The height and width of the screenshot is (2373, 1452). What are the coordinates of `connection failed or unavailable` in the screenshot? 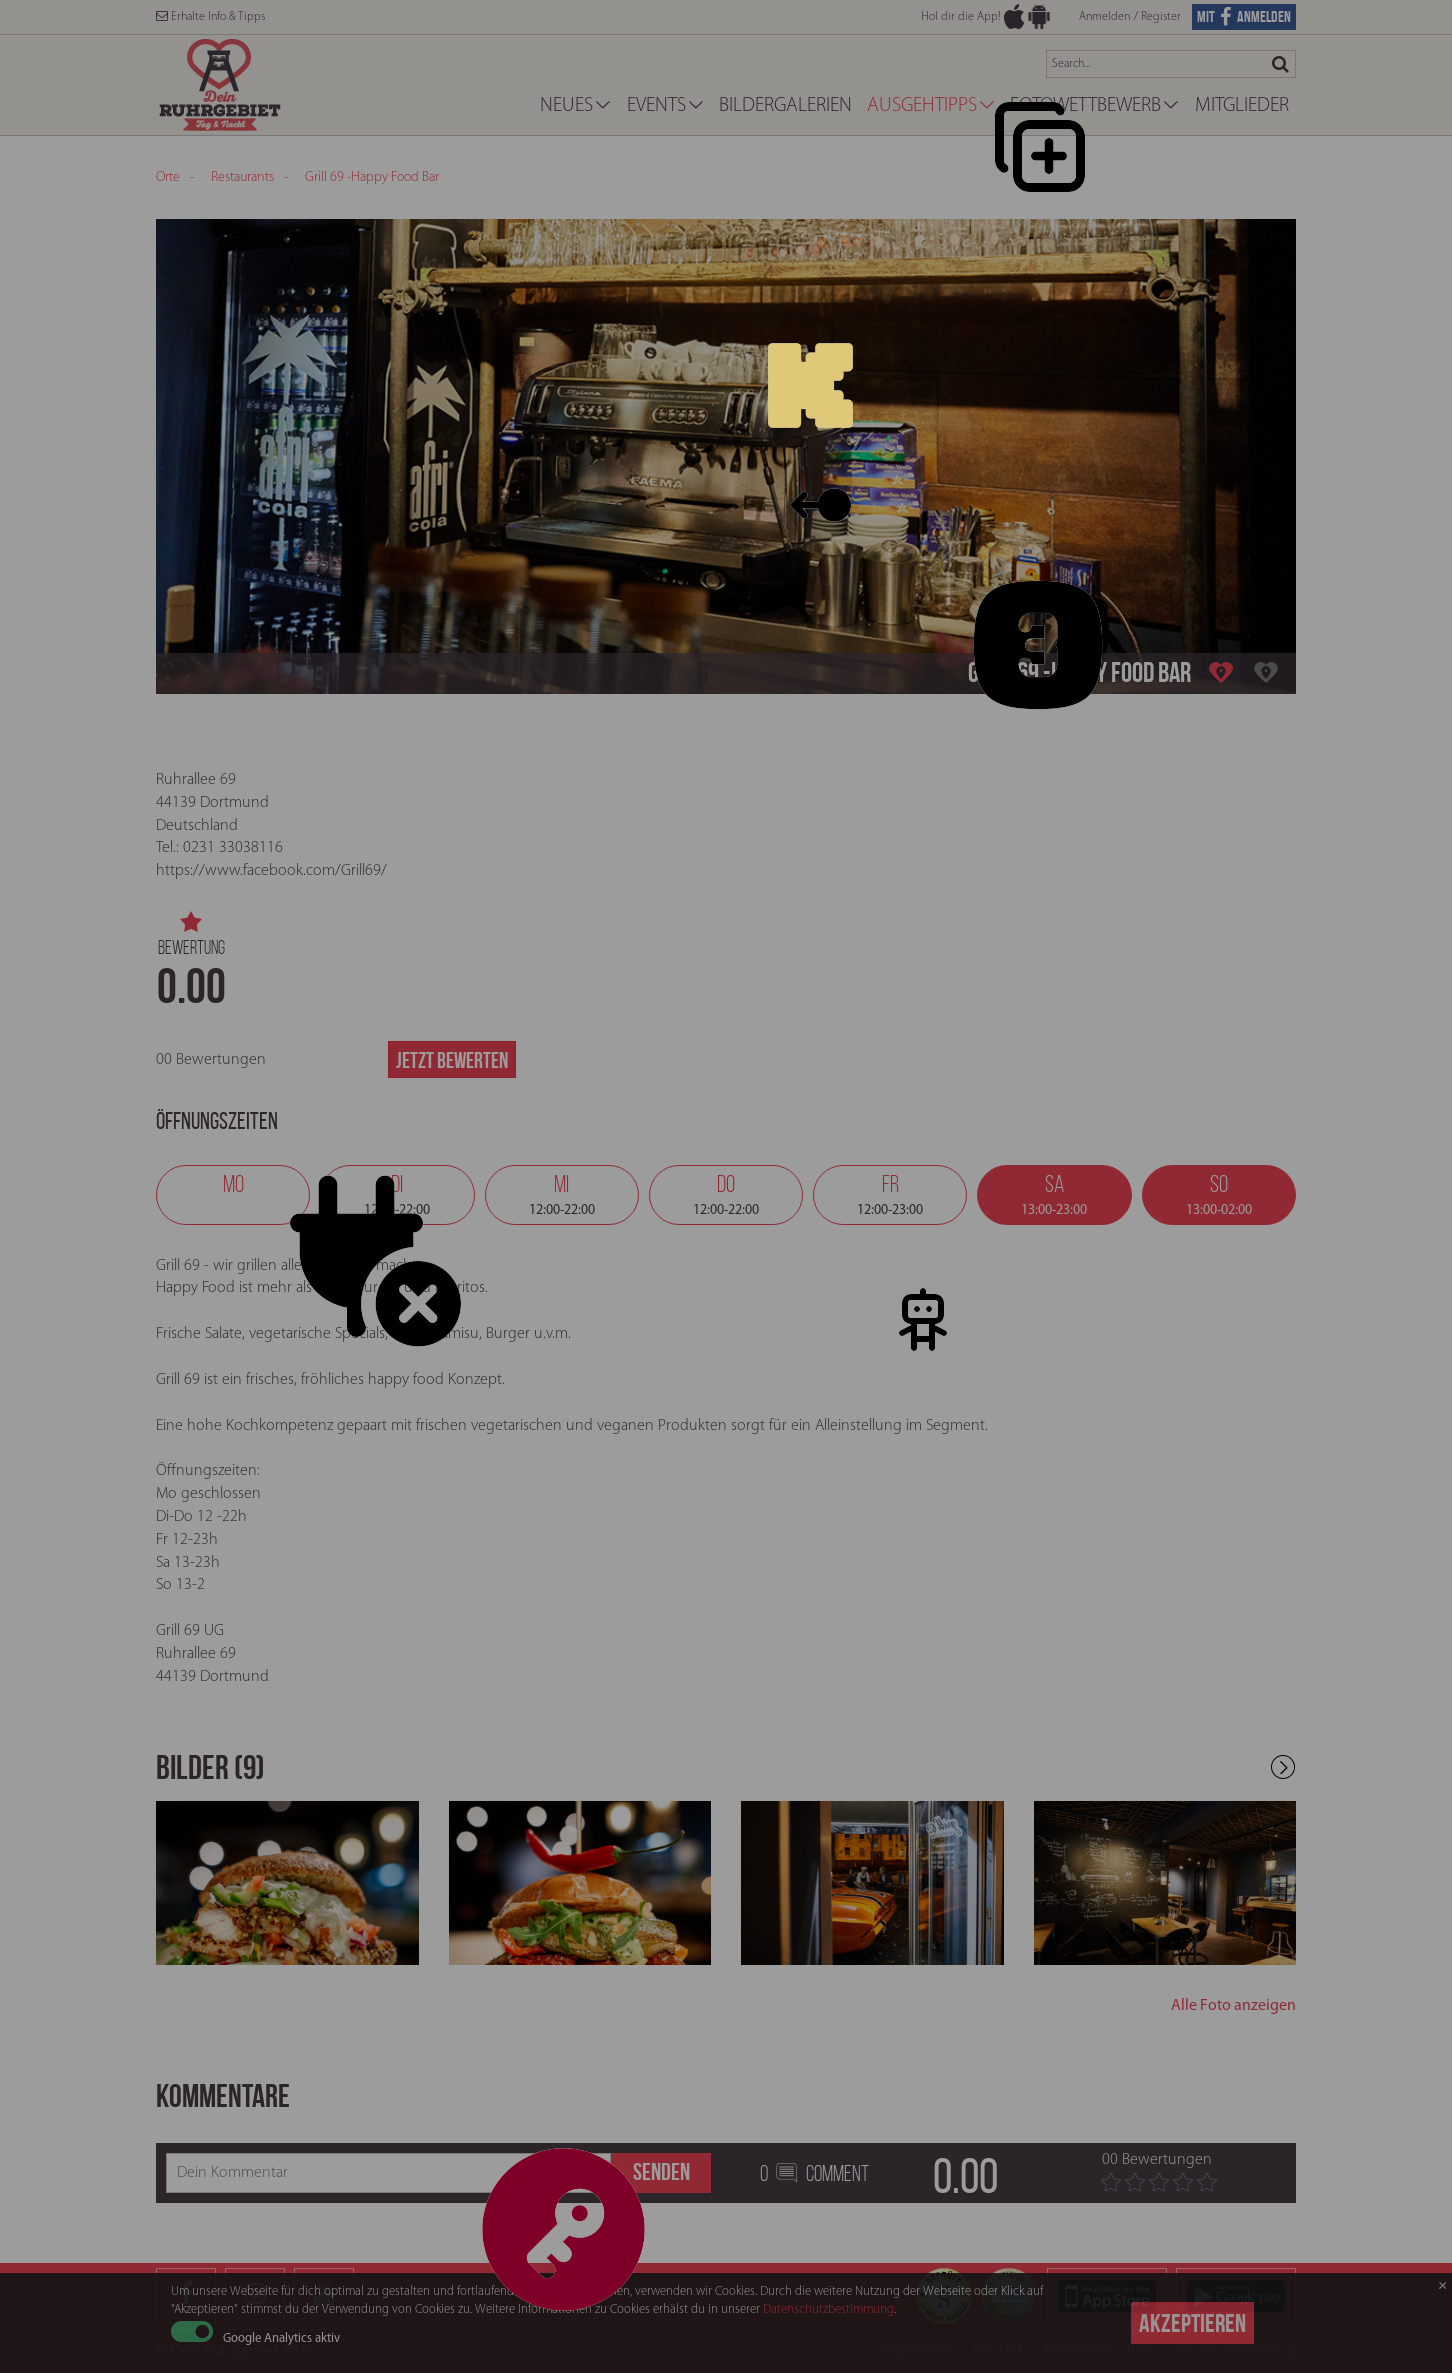 It's located at (366, 1261).